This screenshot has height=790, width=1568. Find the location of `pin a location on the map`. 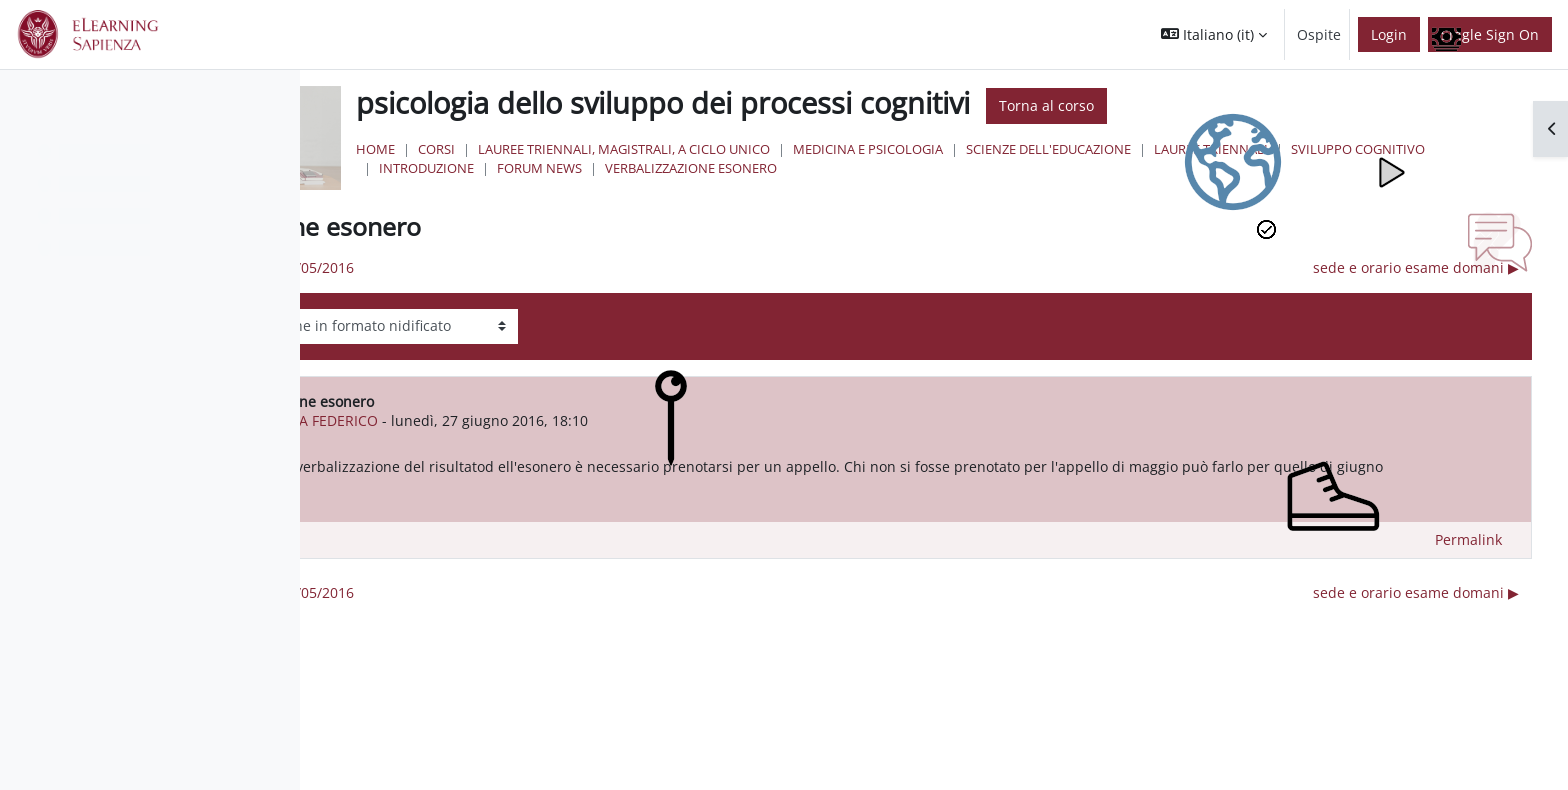

pin a location on the map is located at coordinates (671, 418).